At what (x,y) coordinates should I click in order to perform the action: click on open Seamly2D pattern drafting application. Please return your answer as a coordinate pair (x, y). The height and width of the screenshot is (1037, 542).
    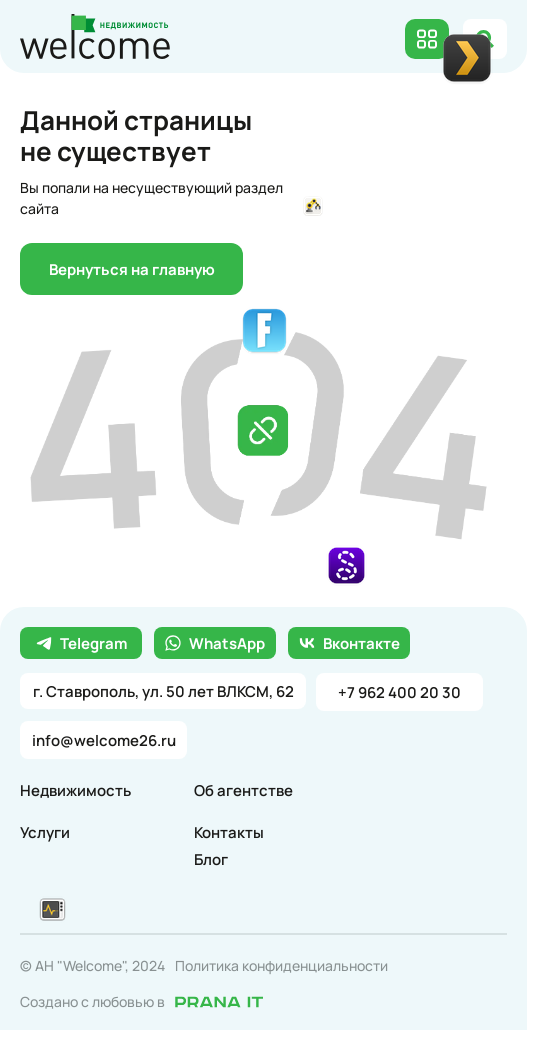
    Looking at the image, I should click on (346, 565).